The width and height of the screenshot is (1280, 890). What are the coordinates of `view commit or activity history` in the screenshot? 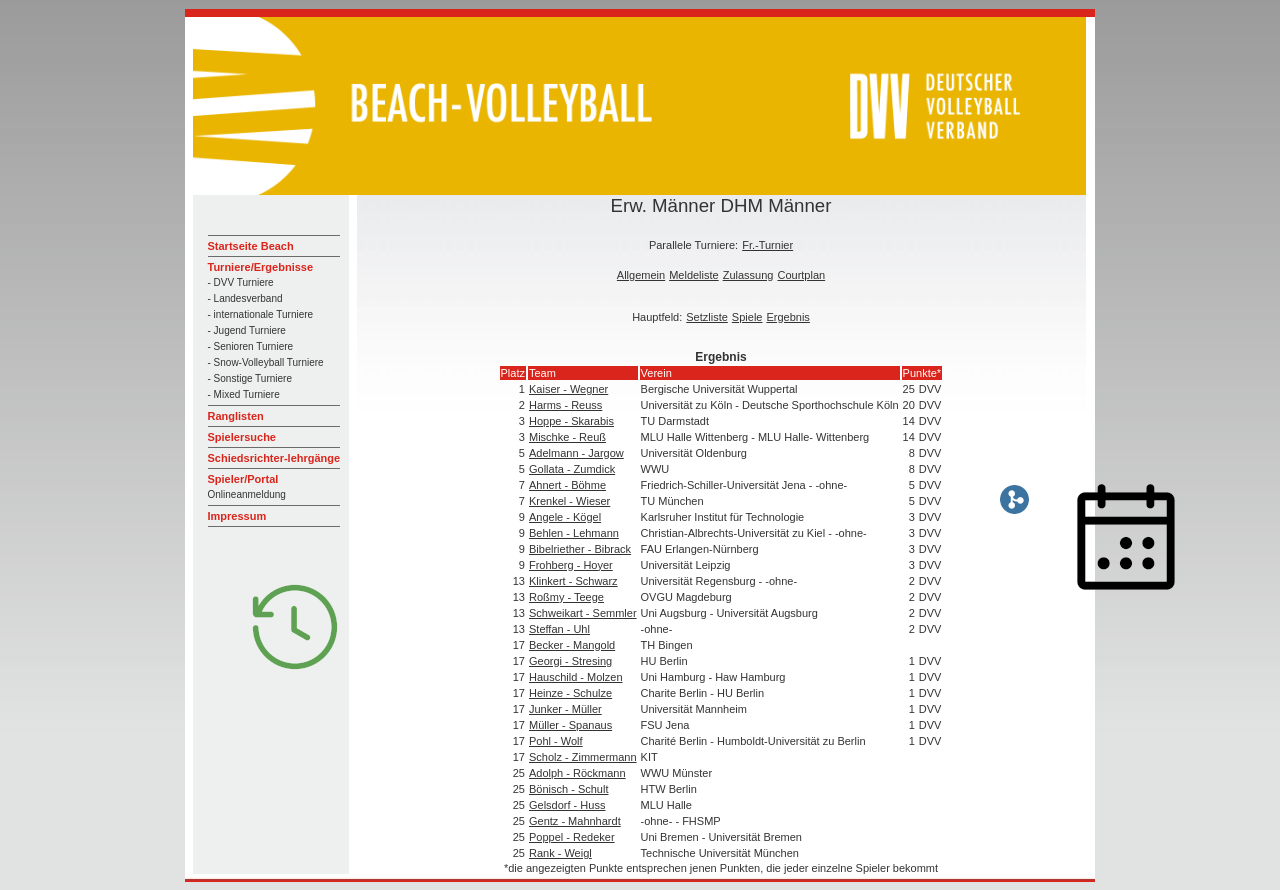 It's located at (295, 627).